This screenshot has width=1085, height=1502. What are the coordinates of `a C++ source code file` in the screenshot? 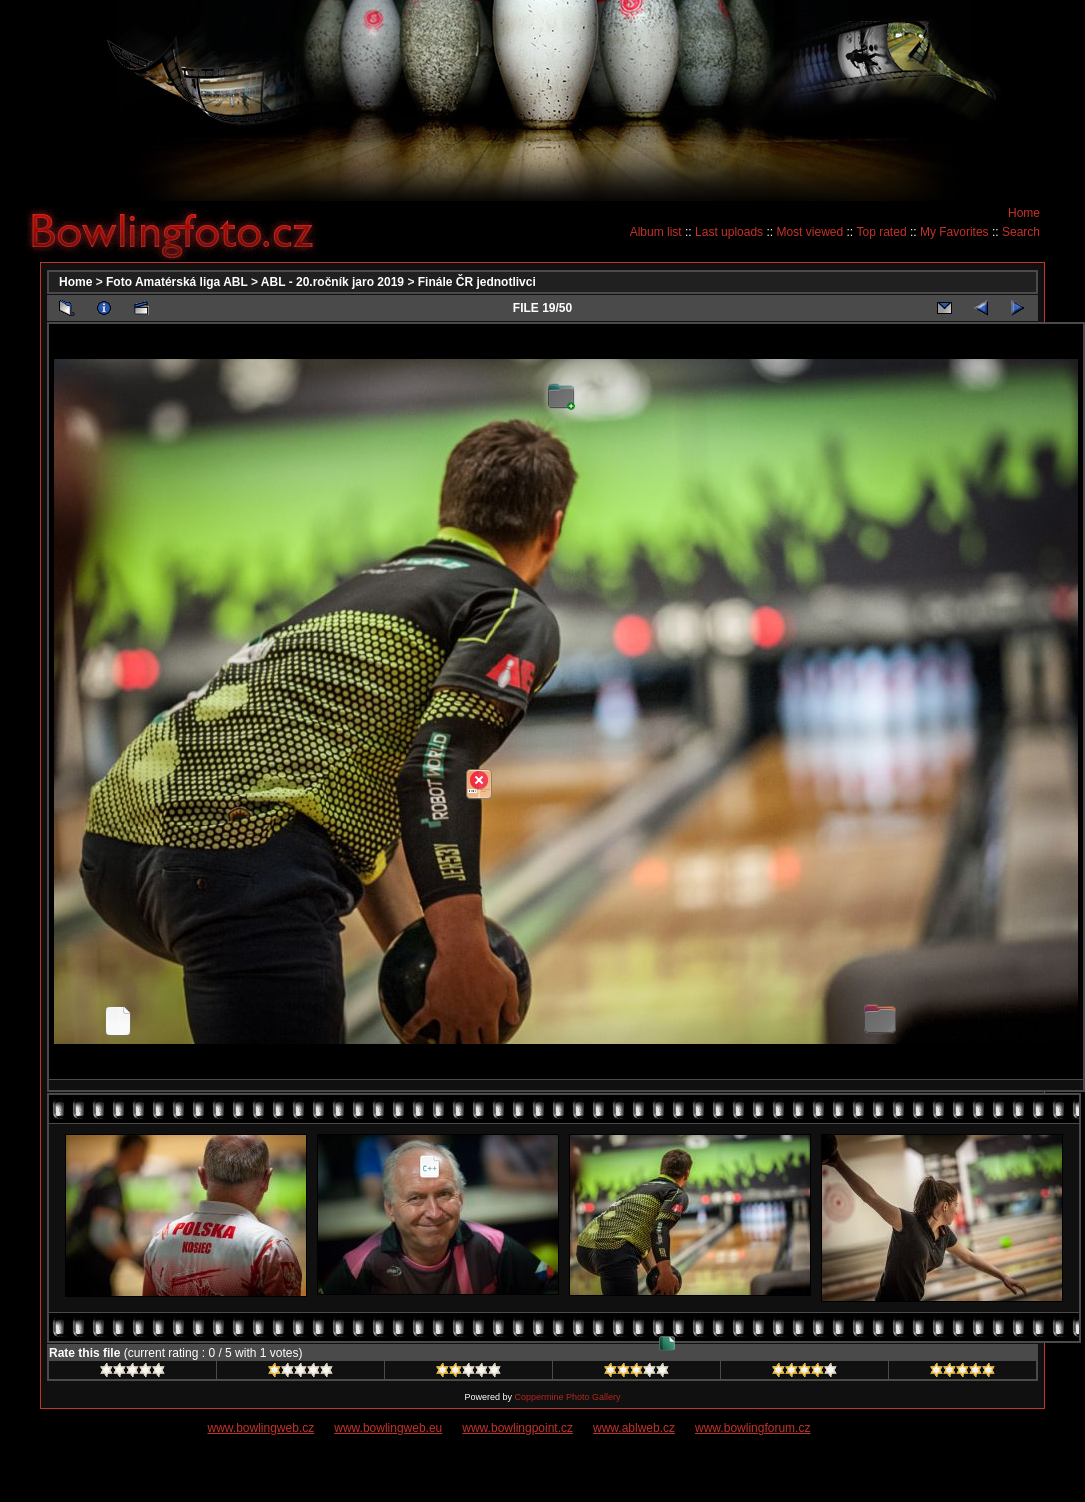 It's located at (429, 1166).